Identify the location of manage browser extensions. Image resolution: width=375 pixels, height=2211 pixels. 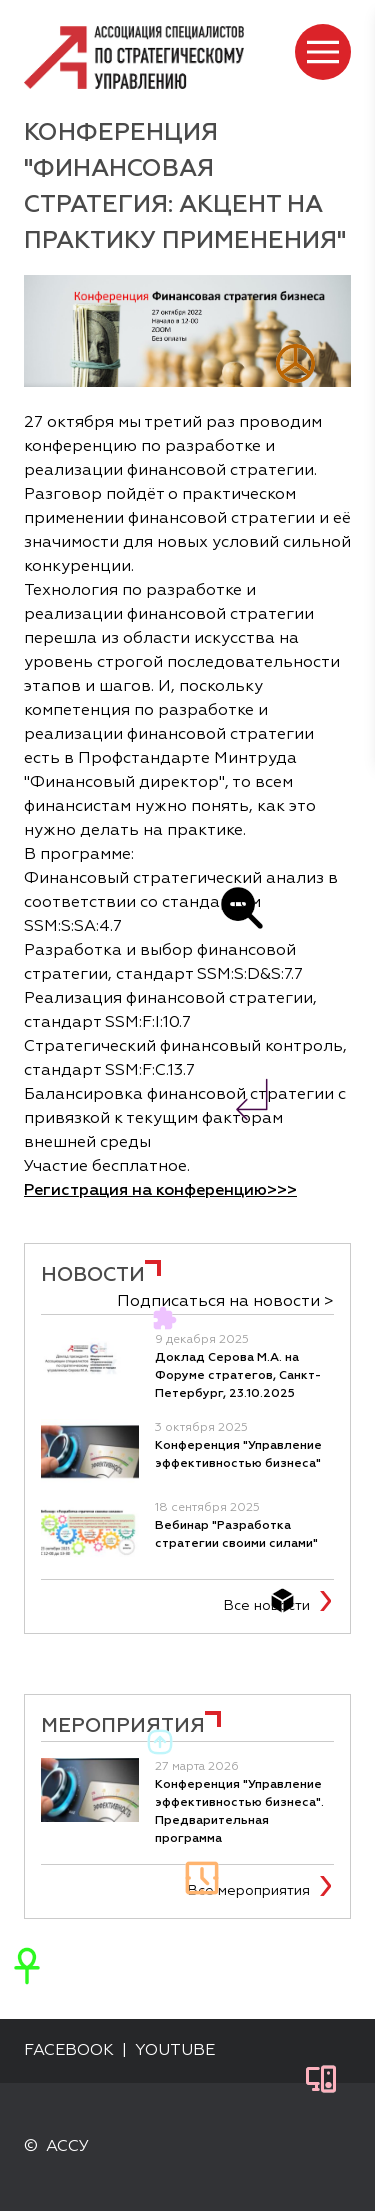
(165, 1318).